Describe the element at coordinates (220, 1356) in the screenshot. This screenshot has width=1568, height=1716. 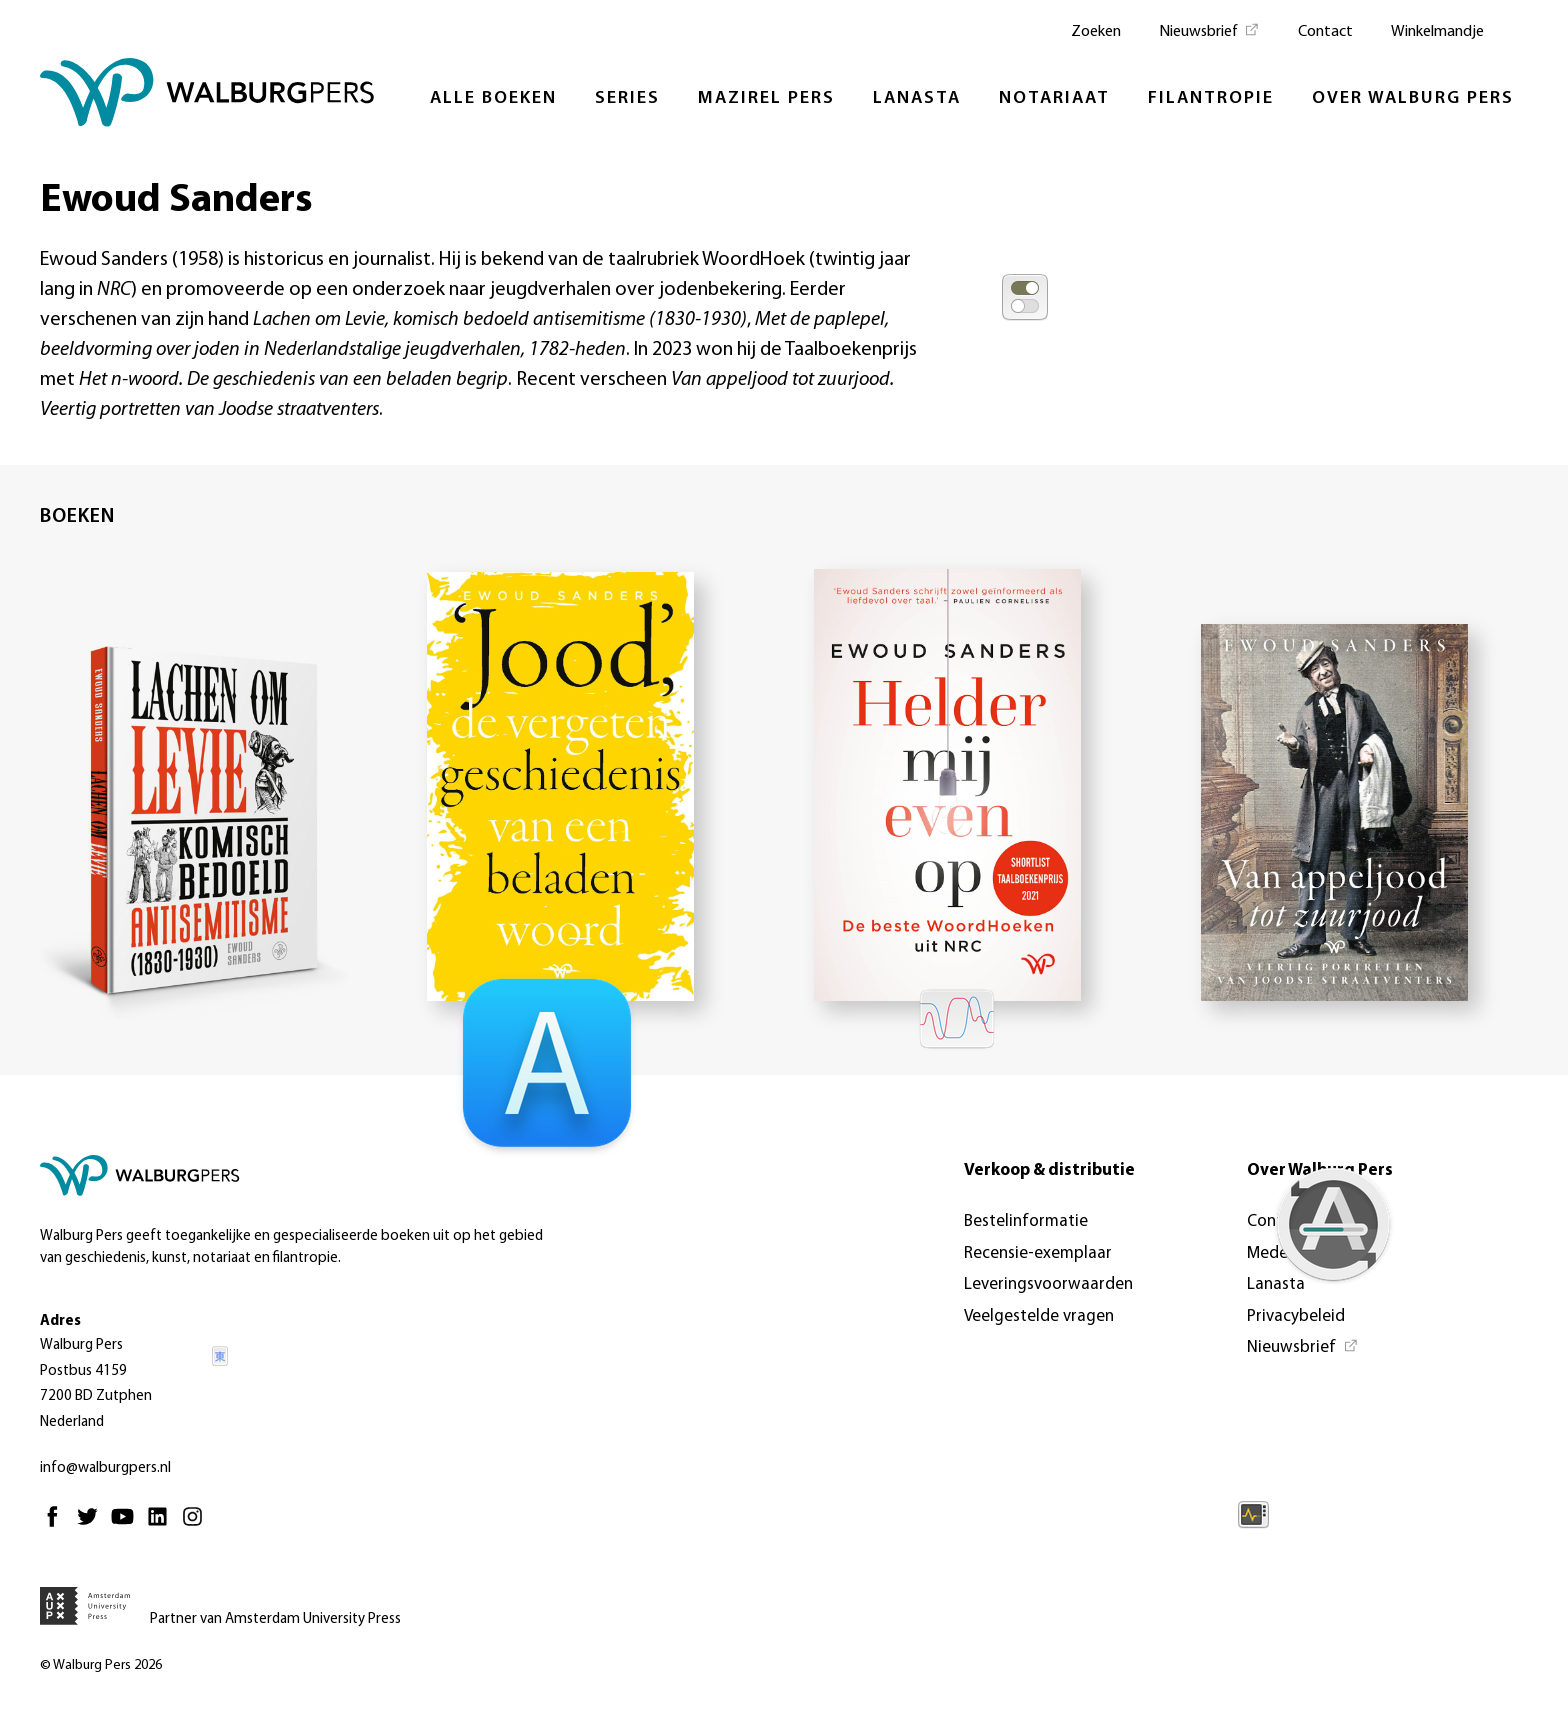
I see `launch gnome mahjongg game` at that location.